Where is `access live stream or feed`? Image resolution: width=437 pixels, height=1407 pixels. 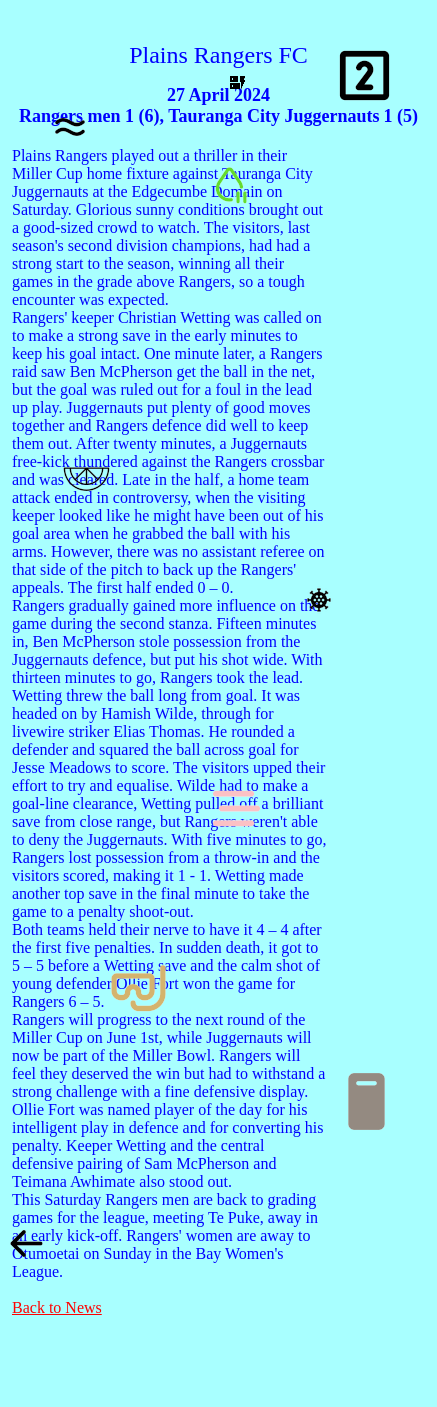 access live stream or feed is located at coordinates (236, 808).